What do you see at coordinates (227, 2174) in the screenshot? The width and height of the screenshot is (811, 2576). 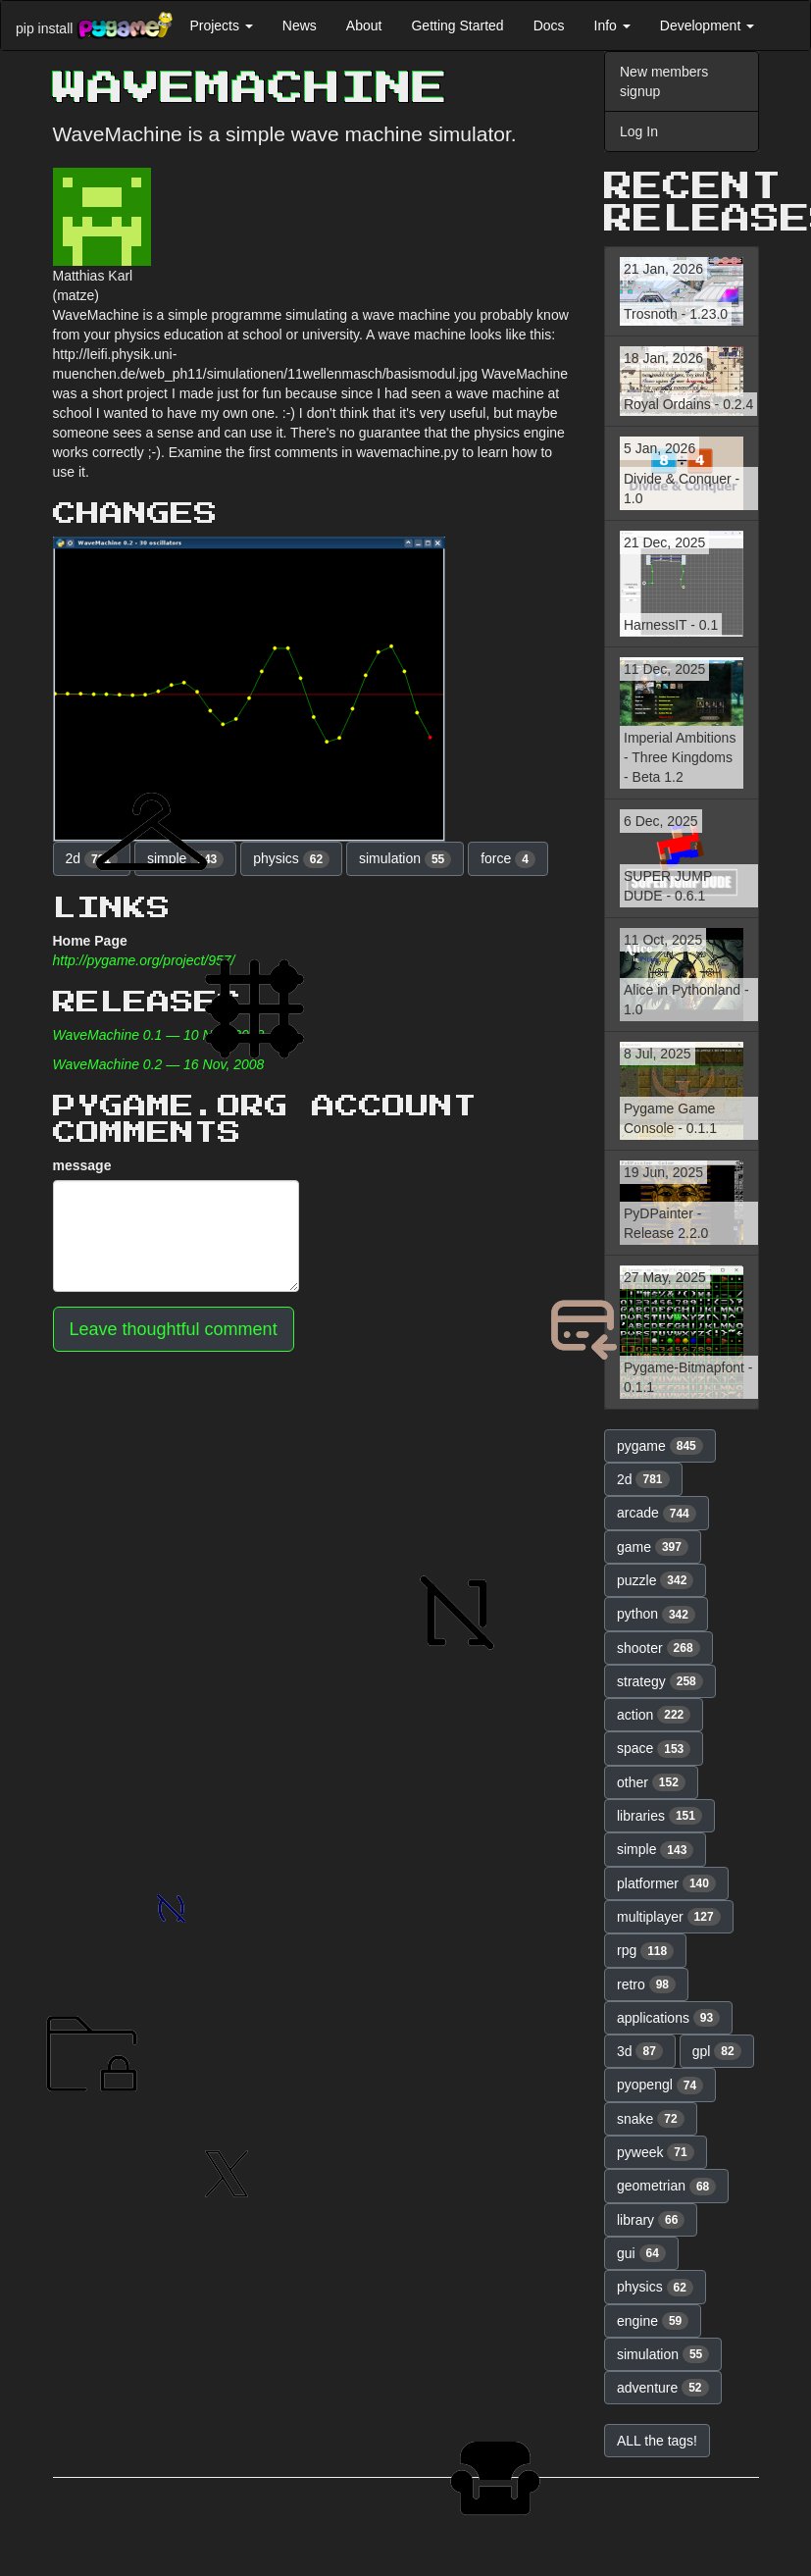 I see `open the X (formerly Twitter) app` at bounding box center [227, 2174].